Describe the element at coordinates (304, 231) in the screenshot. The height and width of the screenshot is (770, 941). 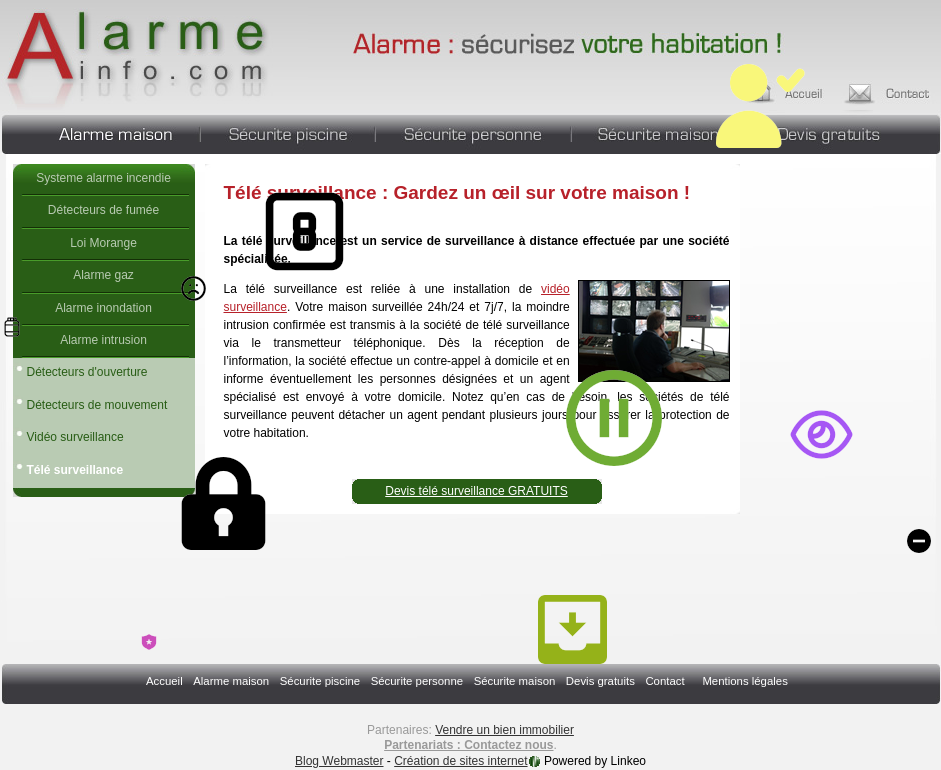
I see `select item number 8 from a list` at that location.